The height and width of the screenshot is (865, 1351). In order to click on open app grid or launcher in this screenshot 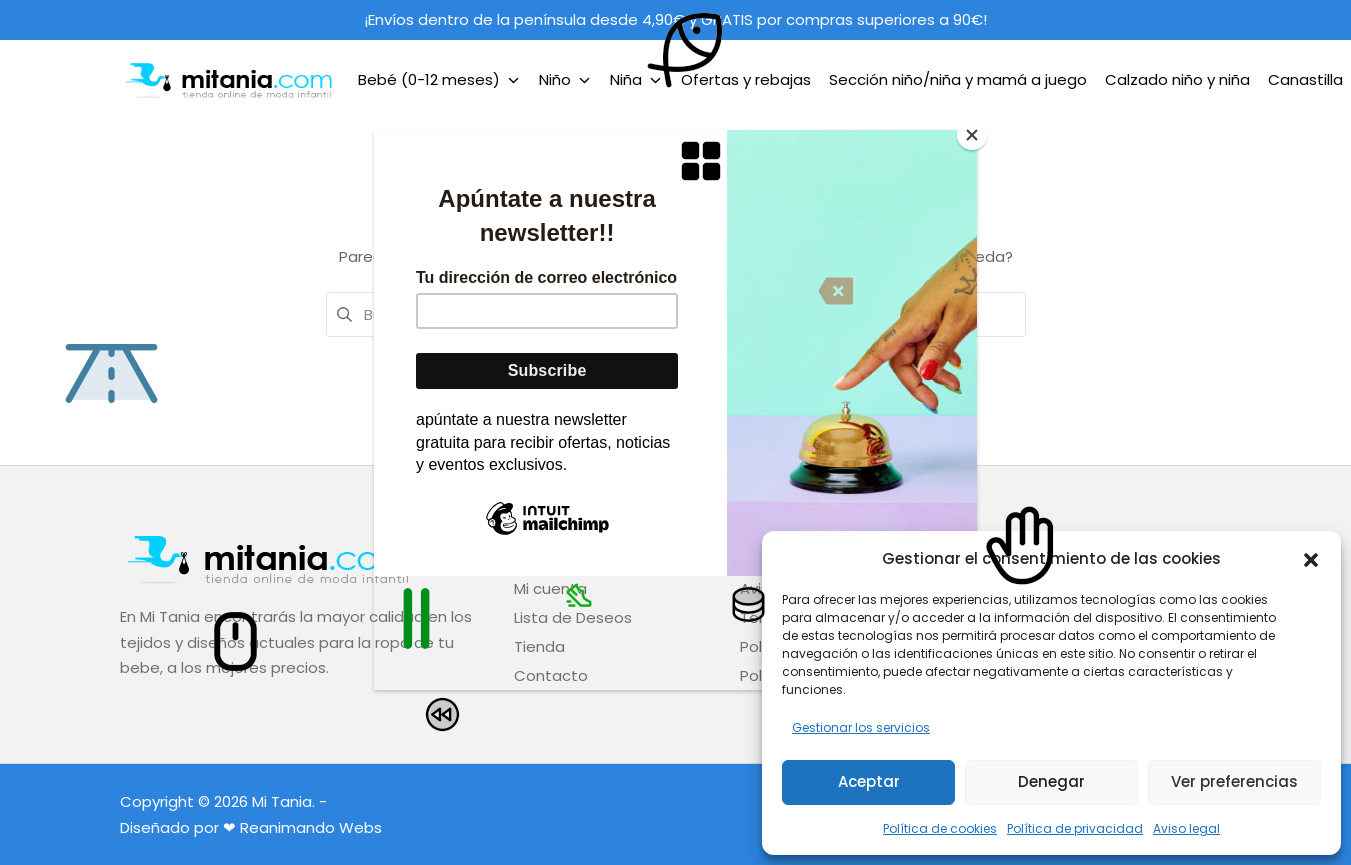, I will do `click(701, 161)`.